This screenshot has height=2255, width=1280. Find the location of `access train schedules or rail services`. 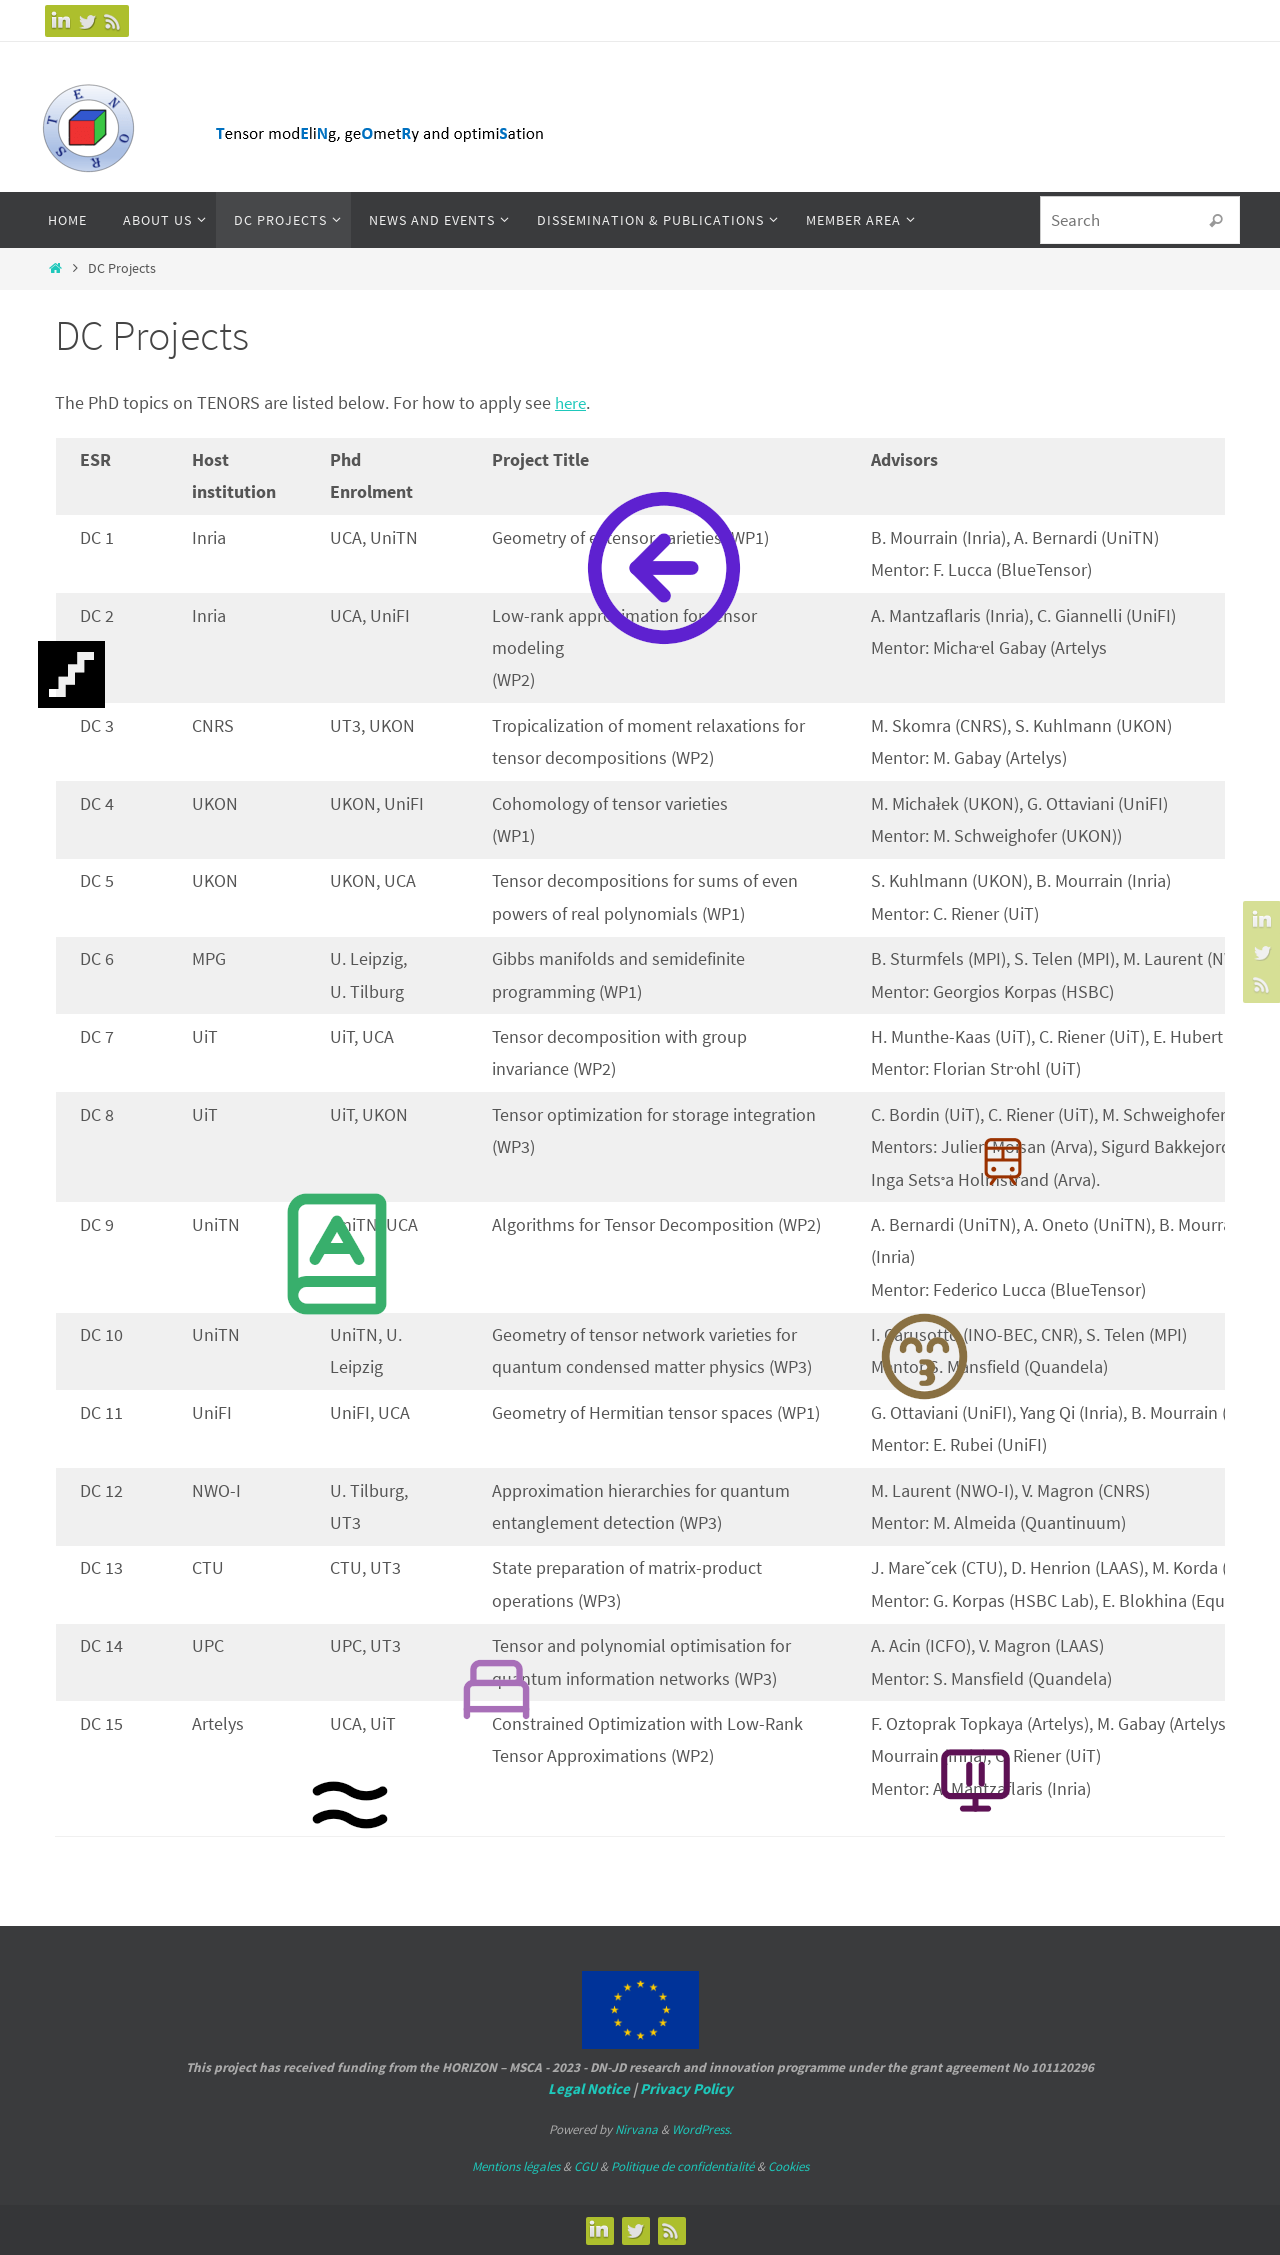

access train schedules or rail services is located at coordinates (1003, 1160).